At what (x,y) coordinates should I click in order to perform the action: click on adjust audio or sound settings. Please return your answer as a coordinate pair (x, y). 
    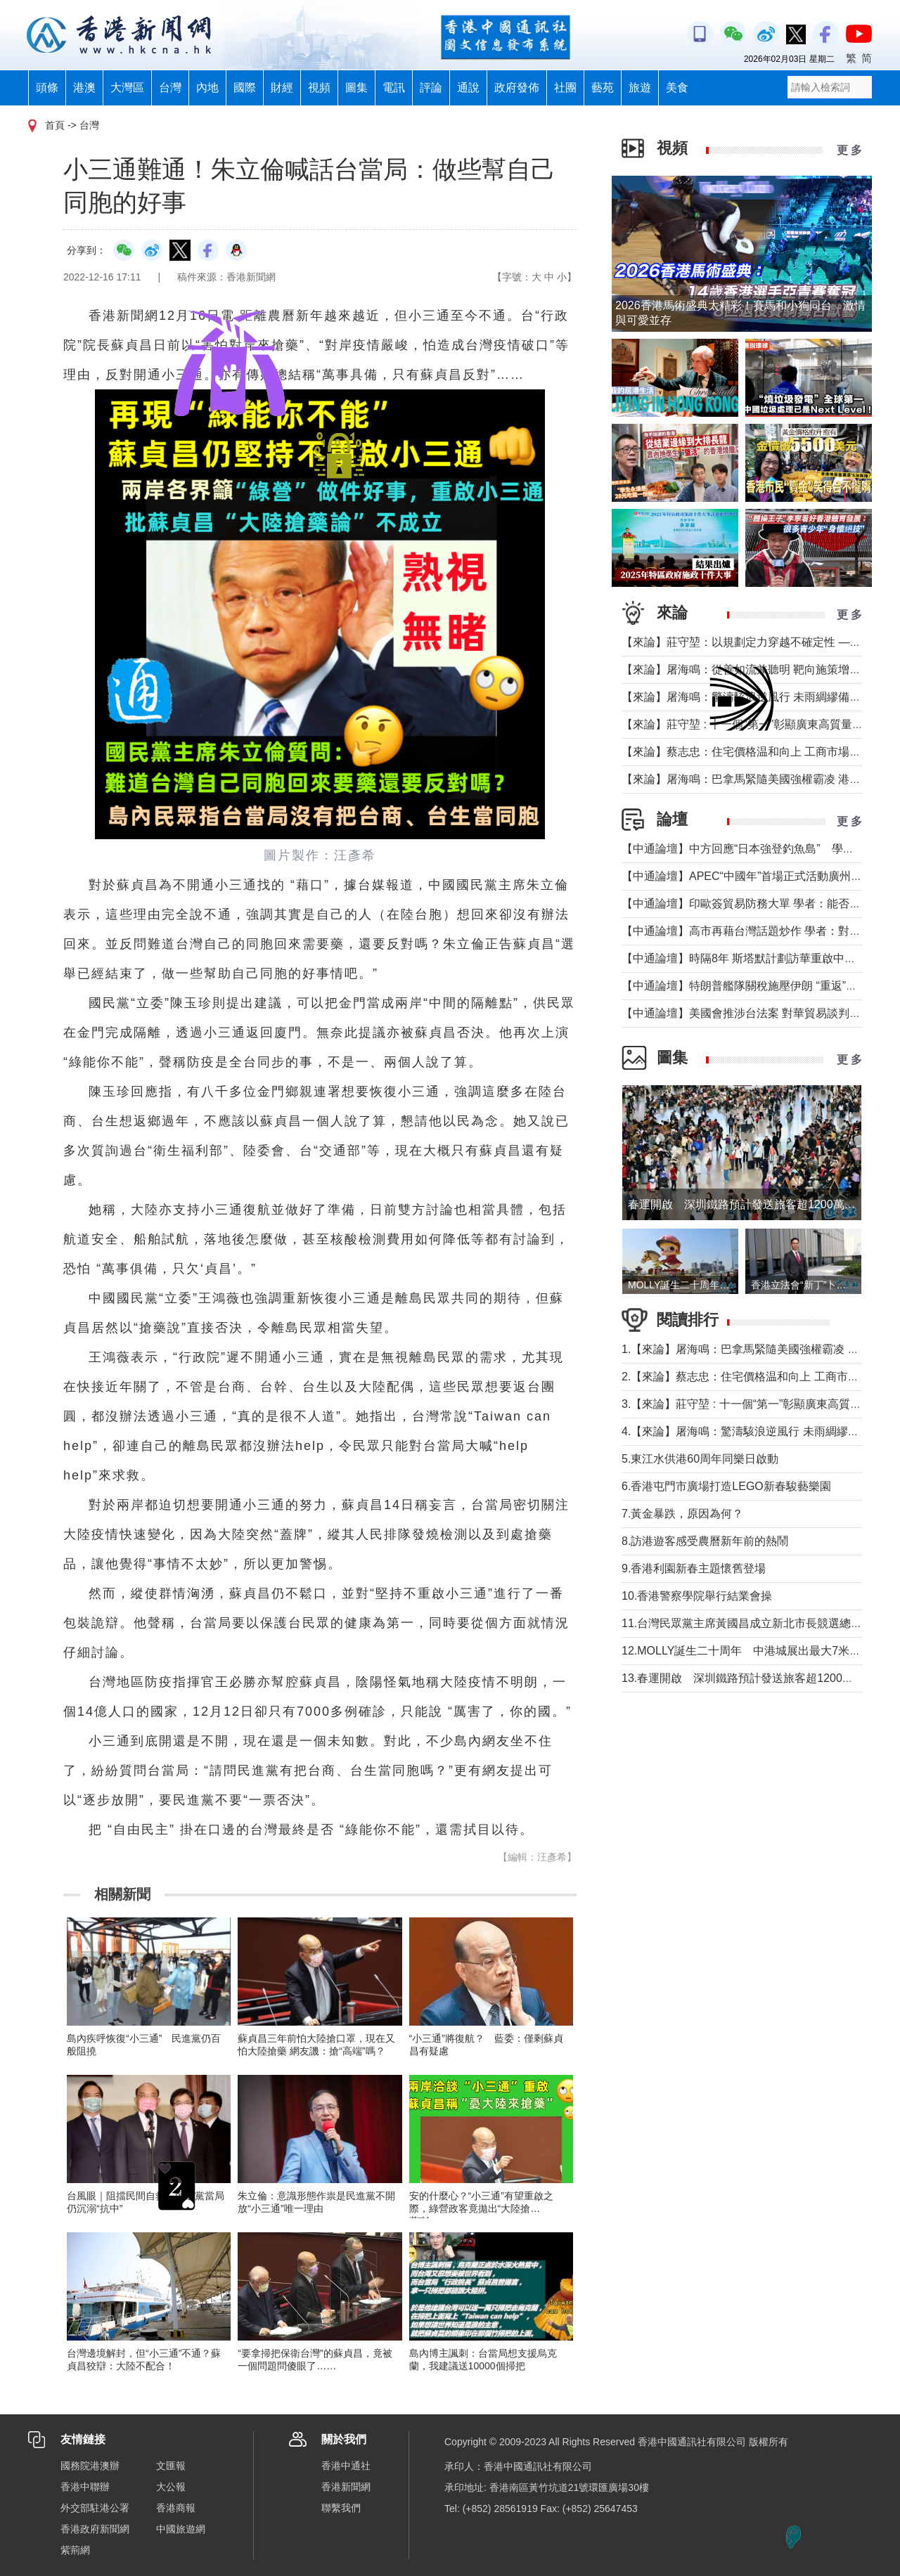
    Looking at the image, I should click on (793, 2537).